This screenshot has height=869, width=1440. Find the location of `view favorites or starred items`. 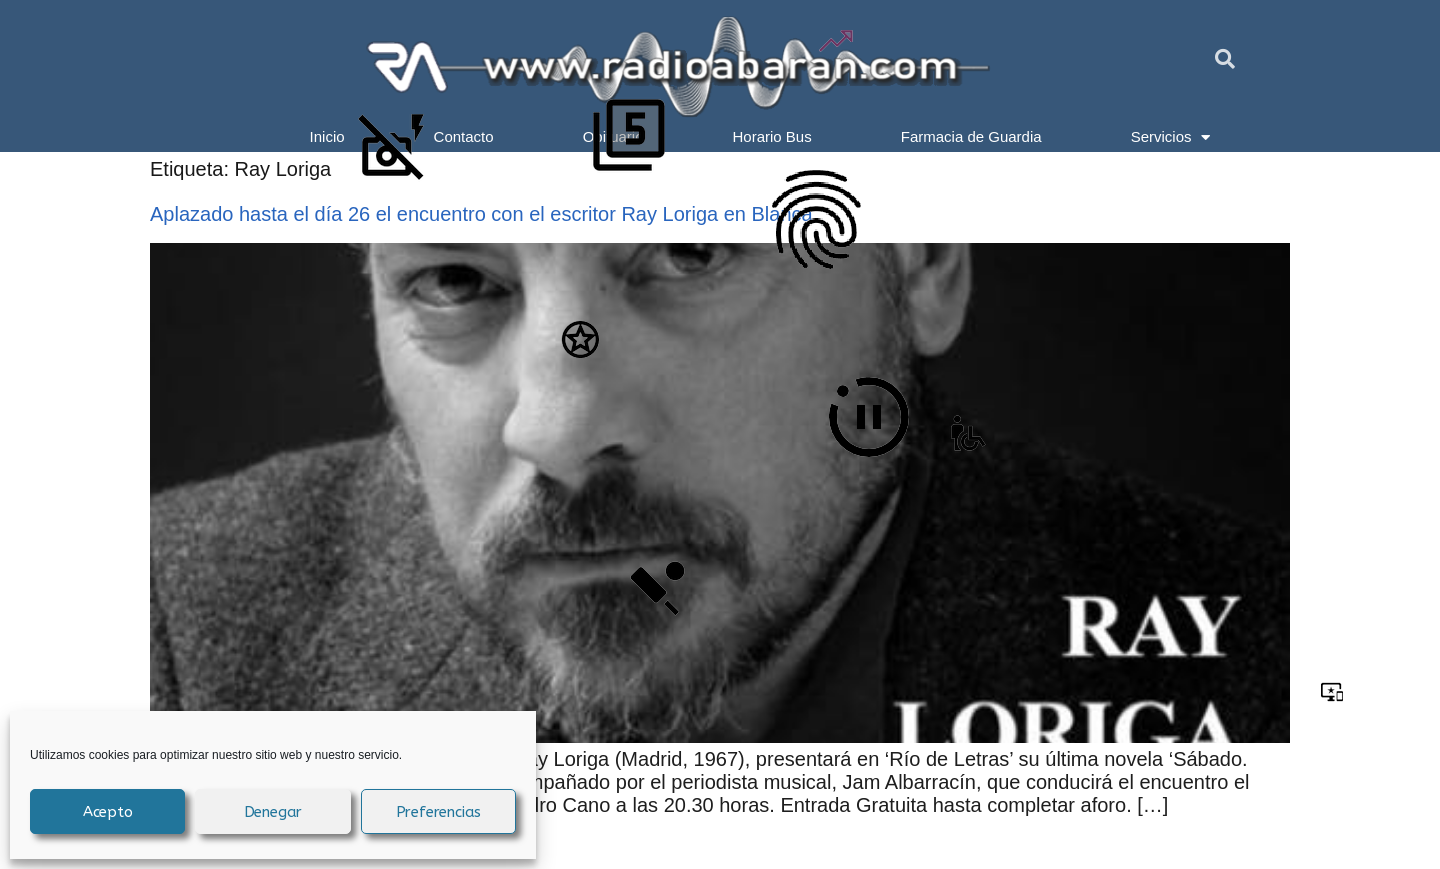

view favorites or starred items is located at coordinates (580, 339).